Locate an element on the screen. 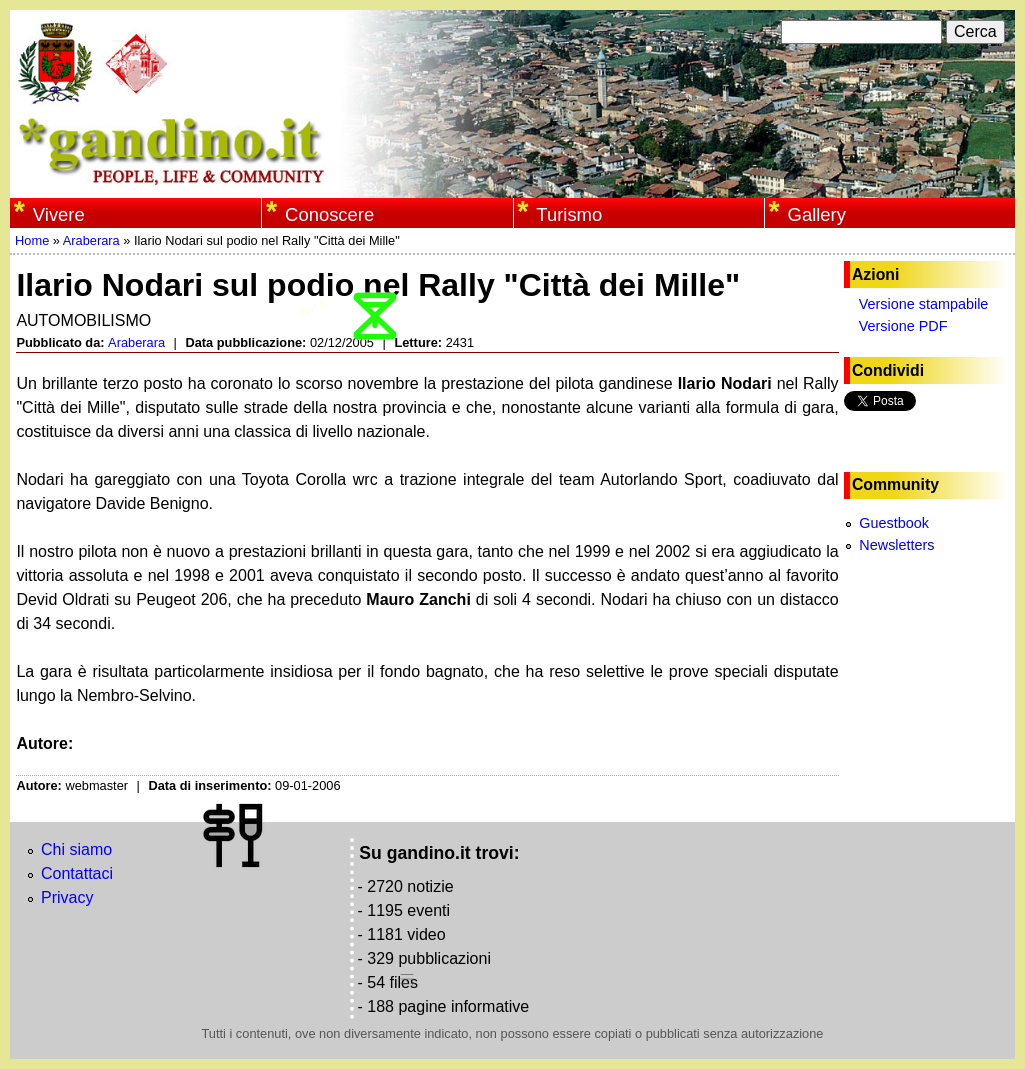 The image size is (1025, 1069). browse tapas or small plates menu is located at coordinates (233, 835).